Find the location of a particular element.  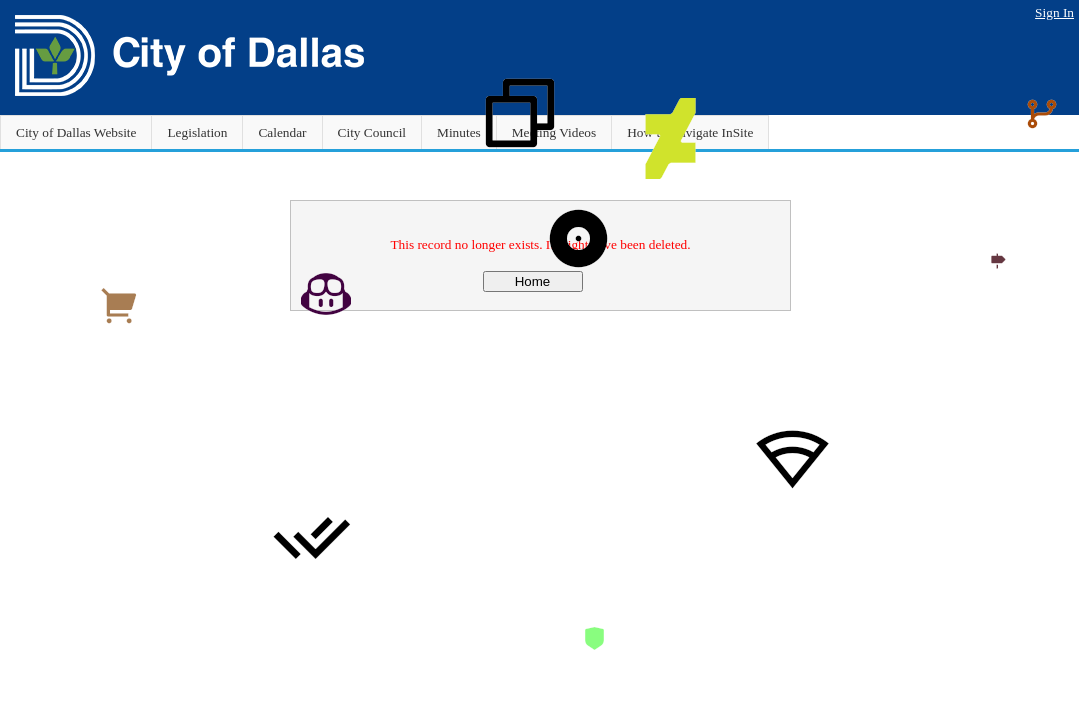

indicates secure or protected status is located at coordinates (594, 638).